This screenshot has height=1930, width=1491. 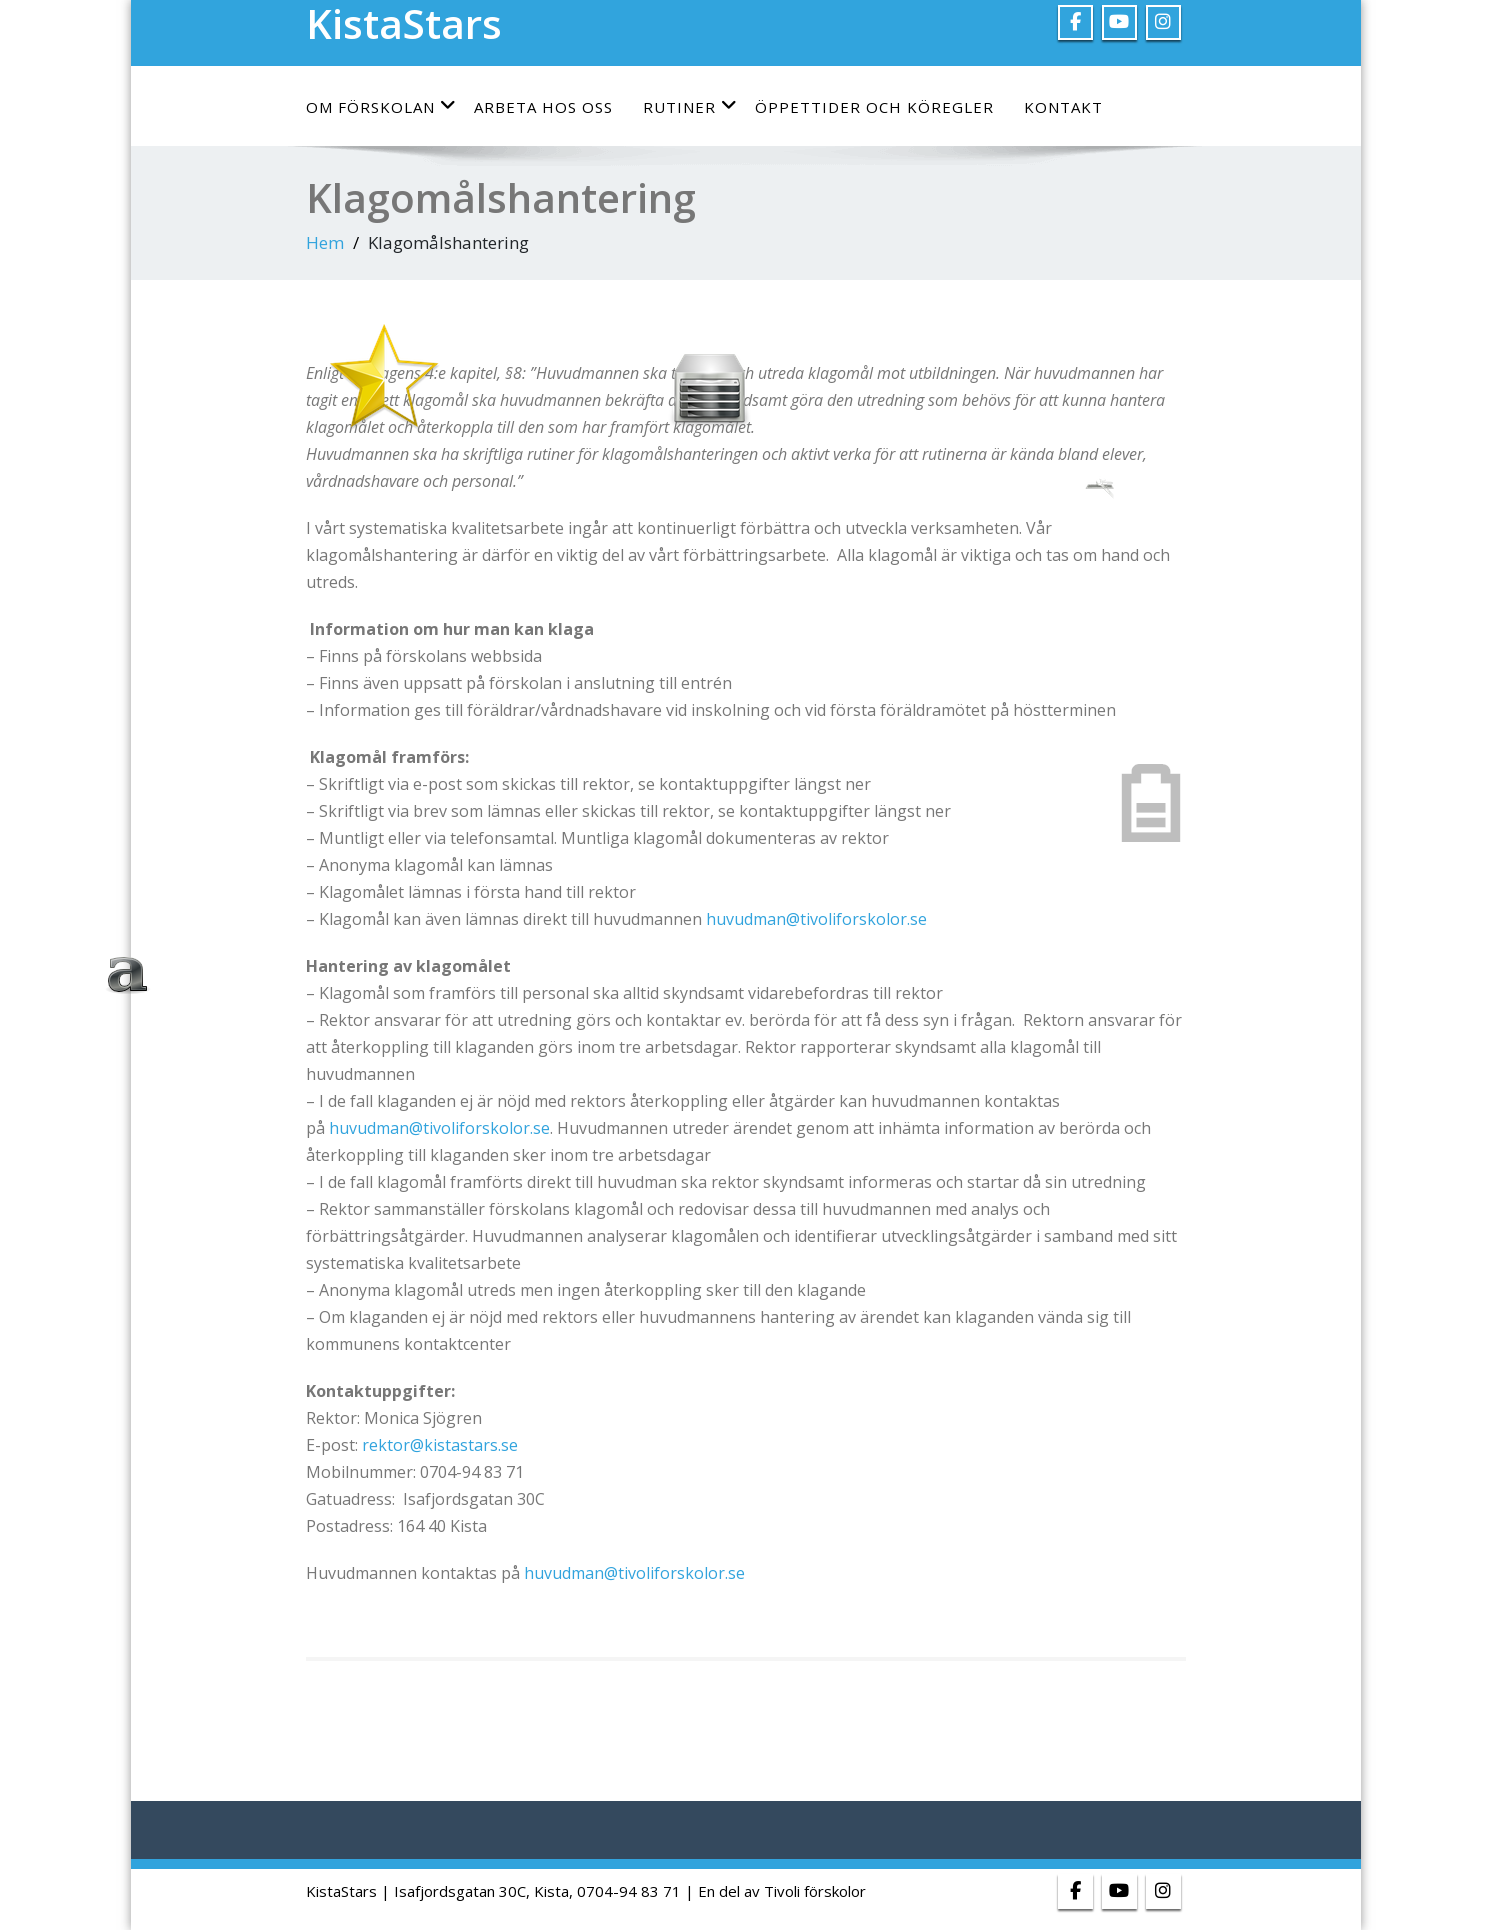 I want to click on indicates a partial or half rating, so click(x=384, y=380).